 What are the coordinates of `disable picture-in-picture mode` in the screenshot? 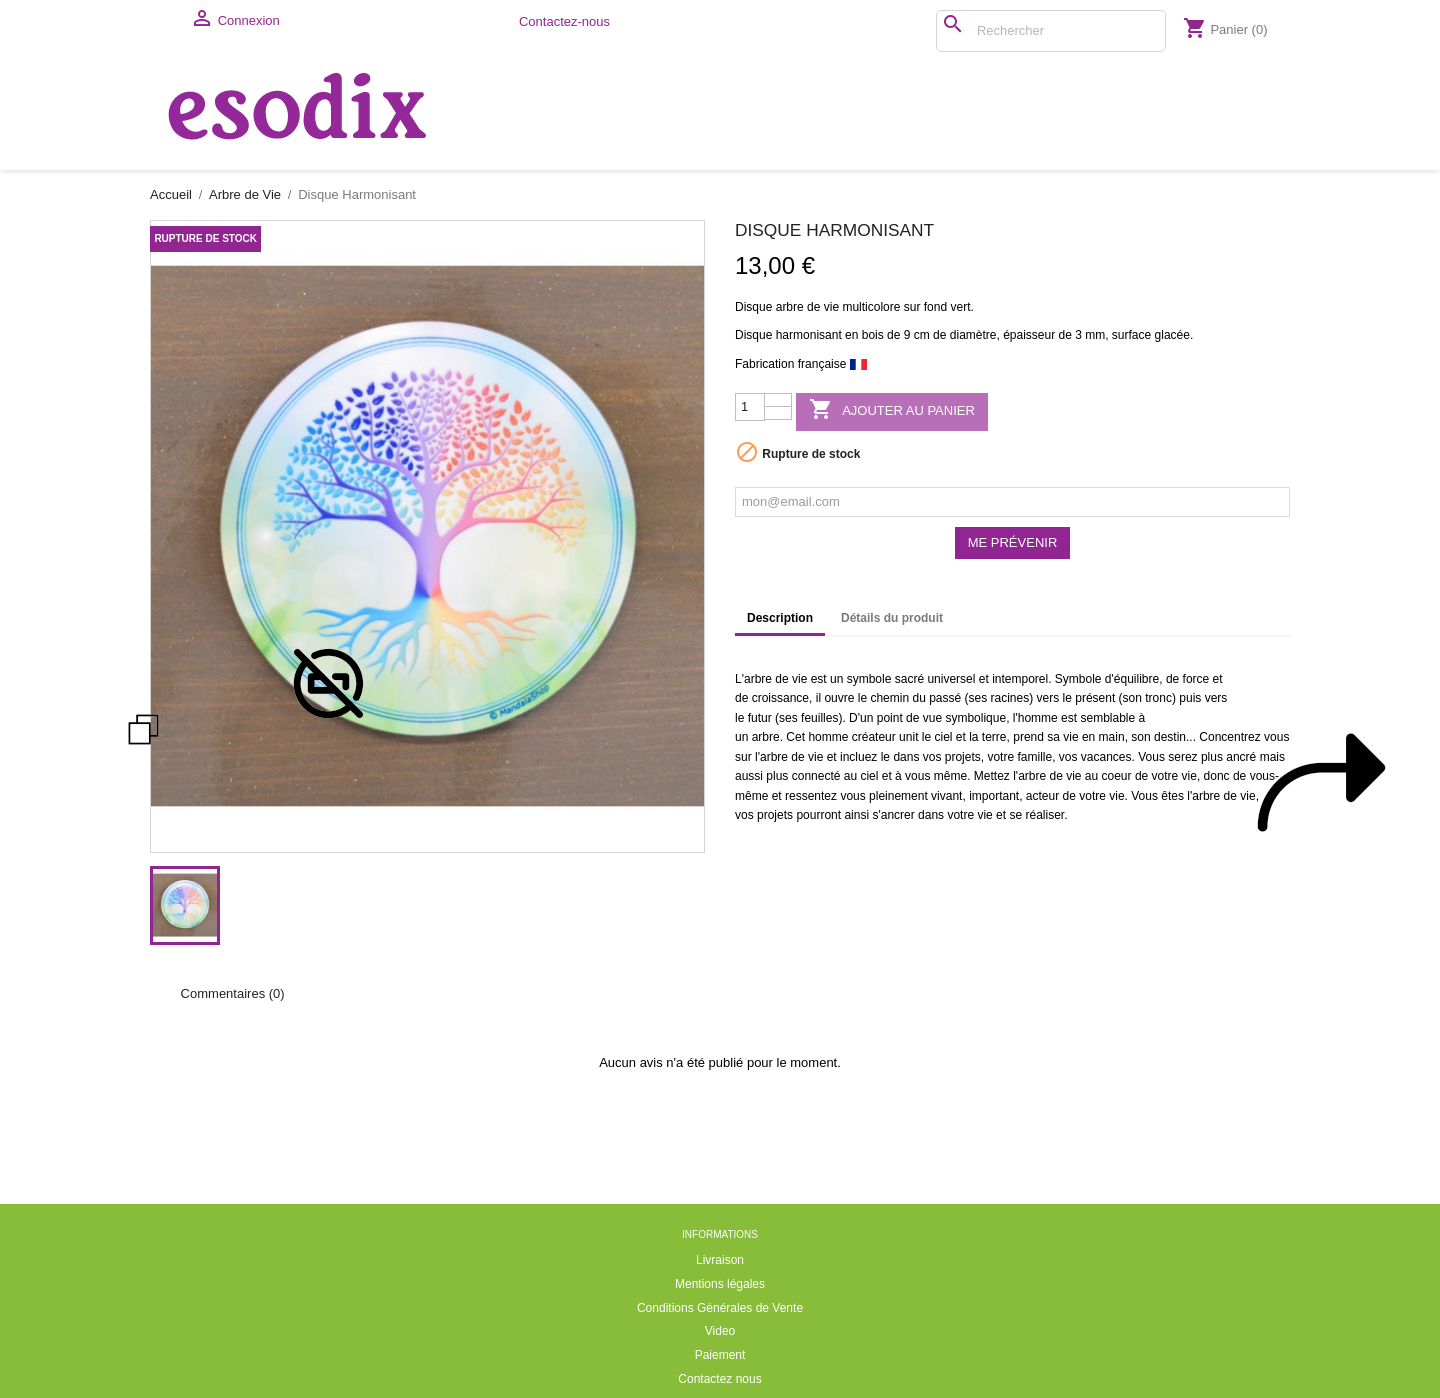 It's located at (328, 683).